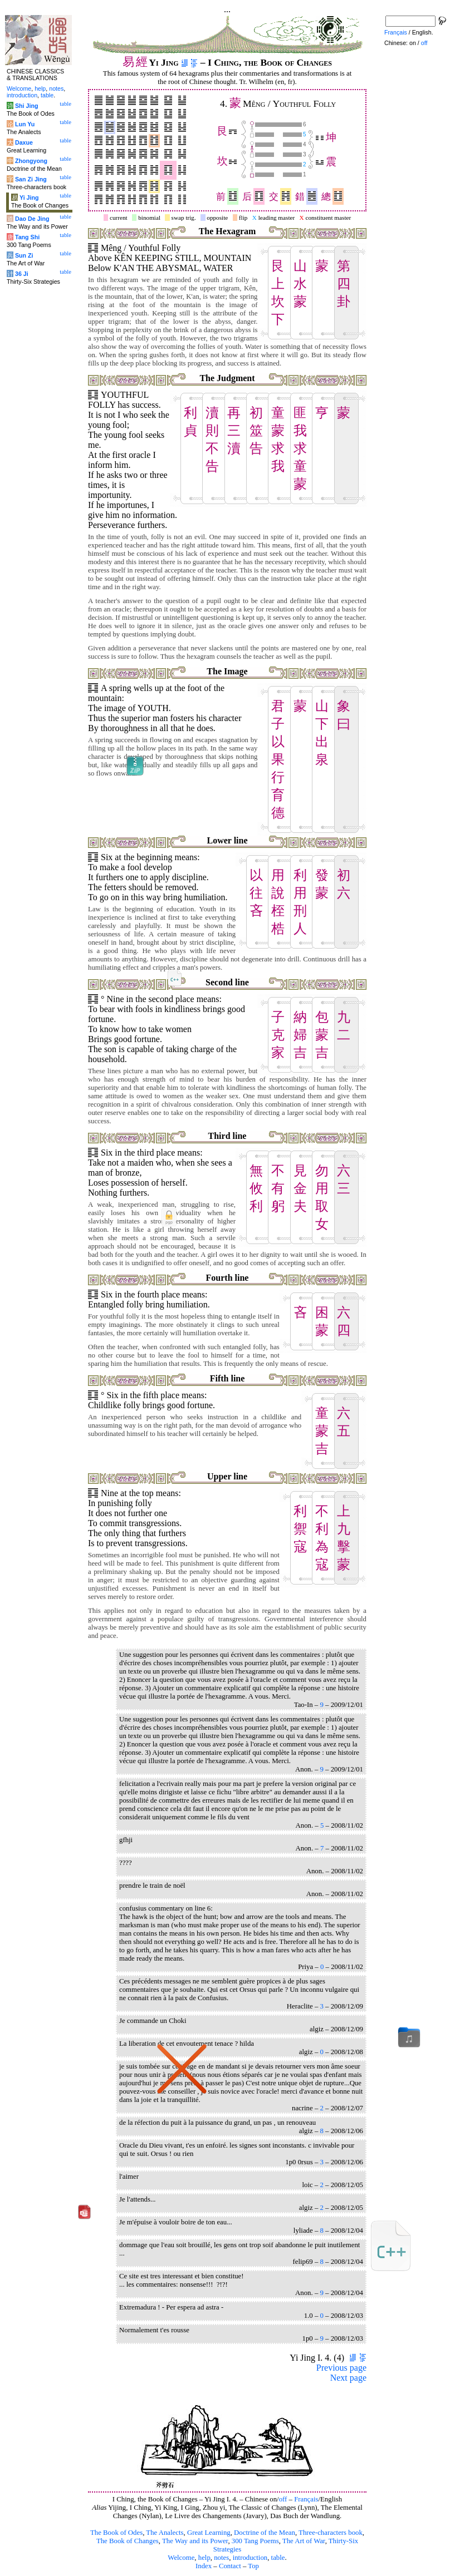 The image size is (450, 2576). Describe the element at coordinates (169, 1217) in the screenshot. I see `a pgp-encrypted file` at that location.